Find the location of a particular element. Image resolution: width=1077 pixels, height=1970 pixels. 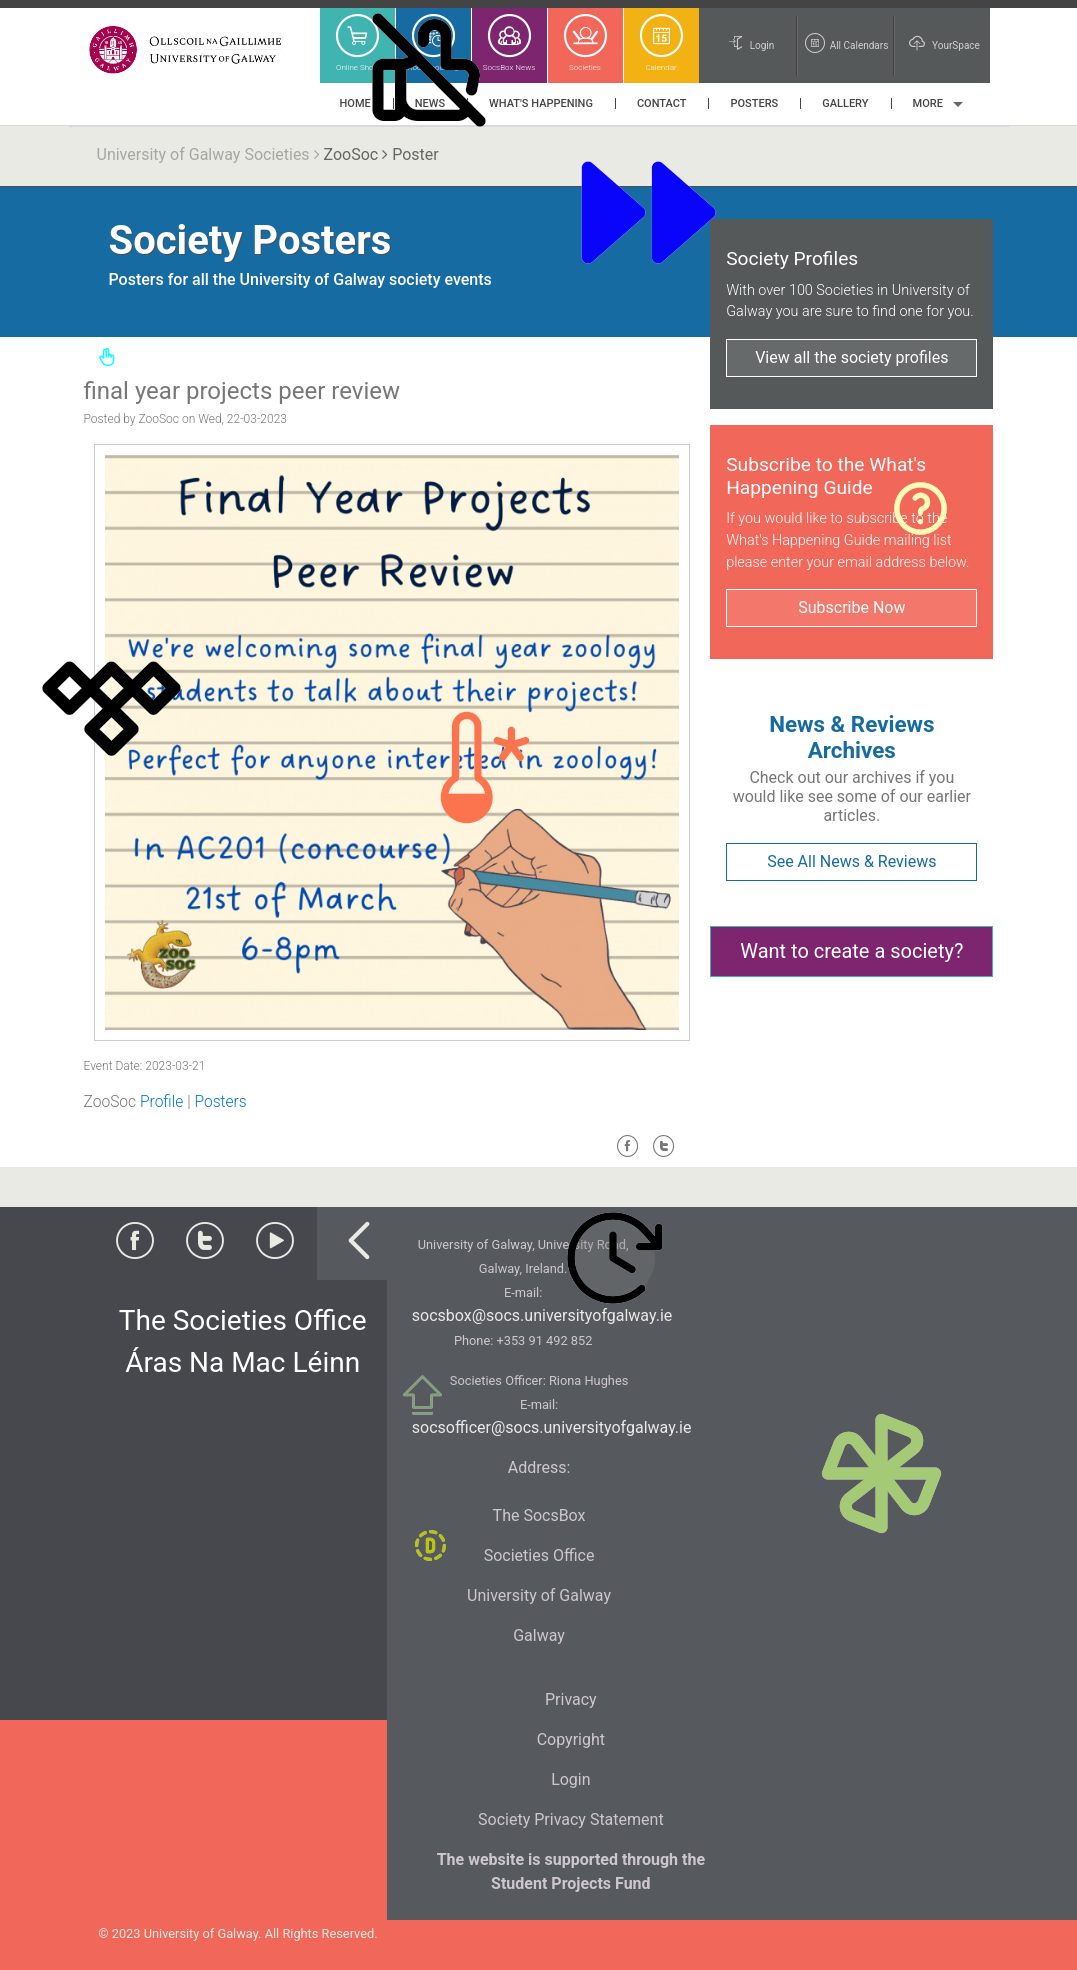

access help or support information is located at coordinates (920, 508).